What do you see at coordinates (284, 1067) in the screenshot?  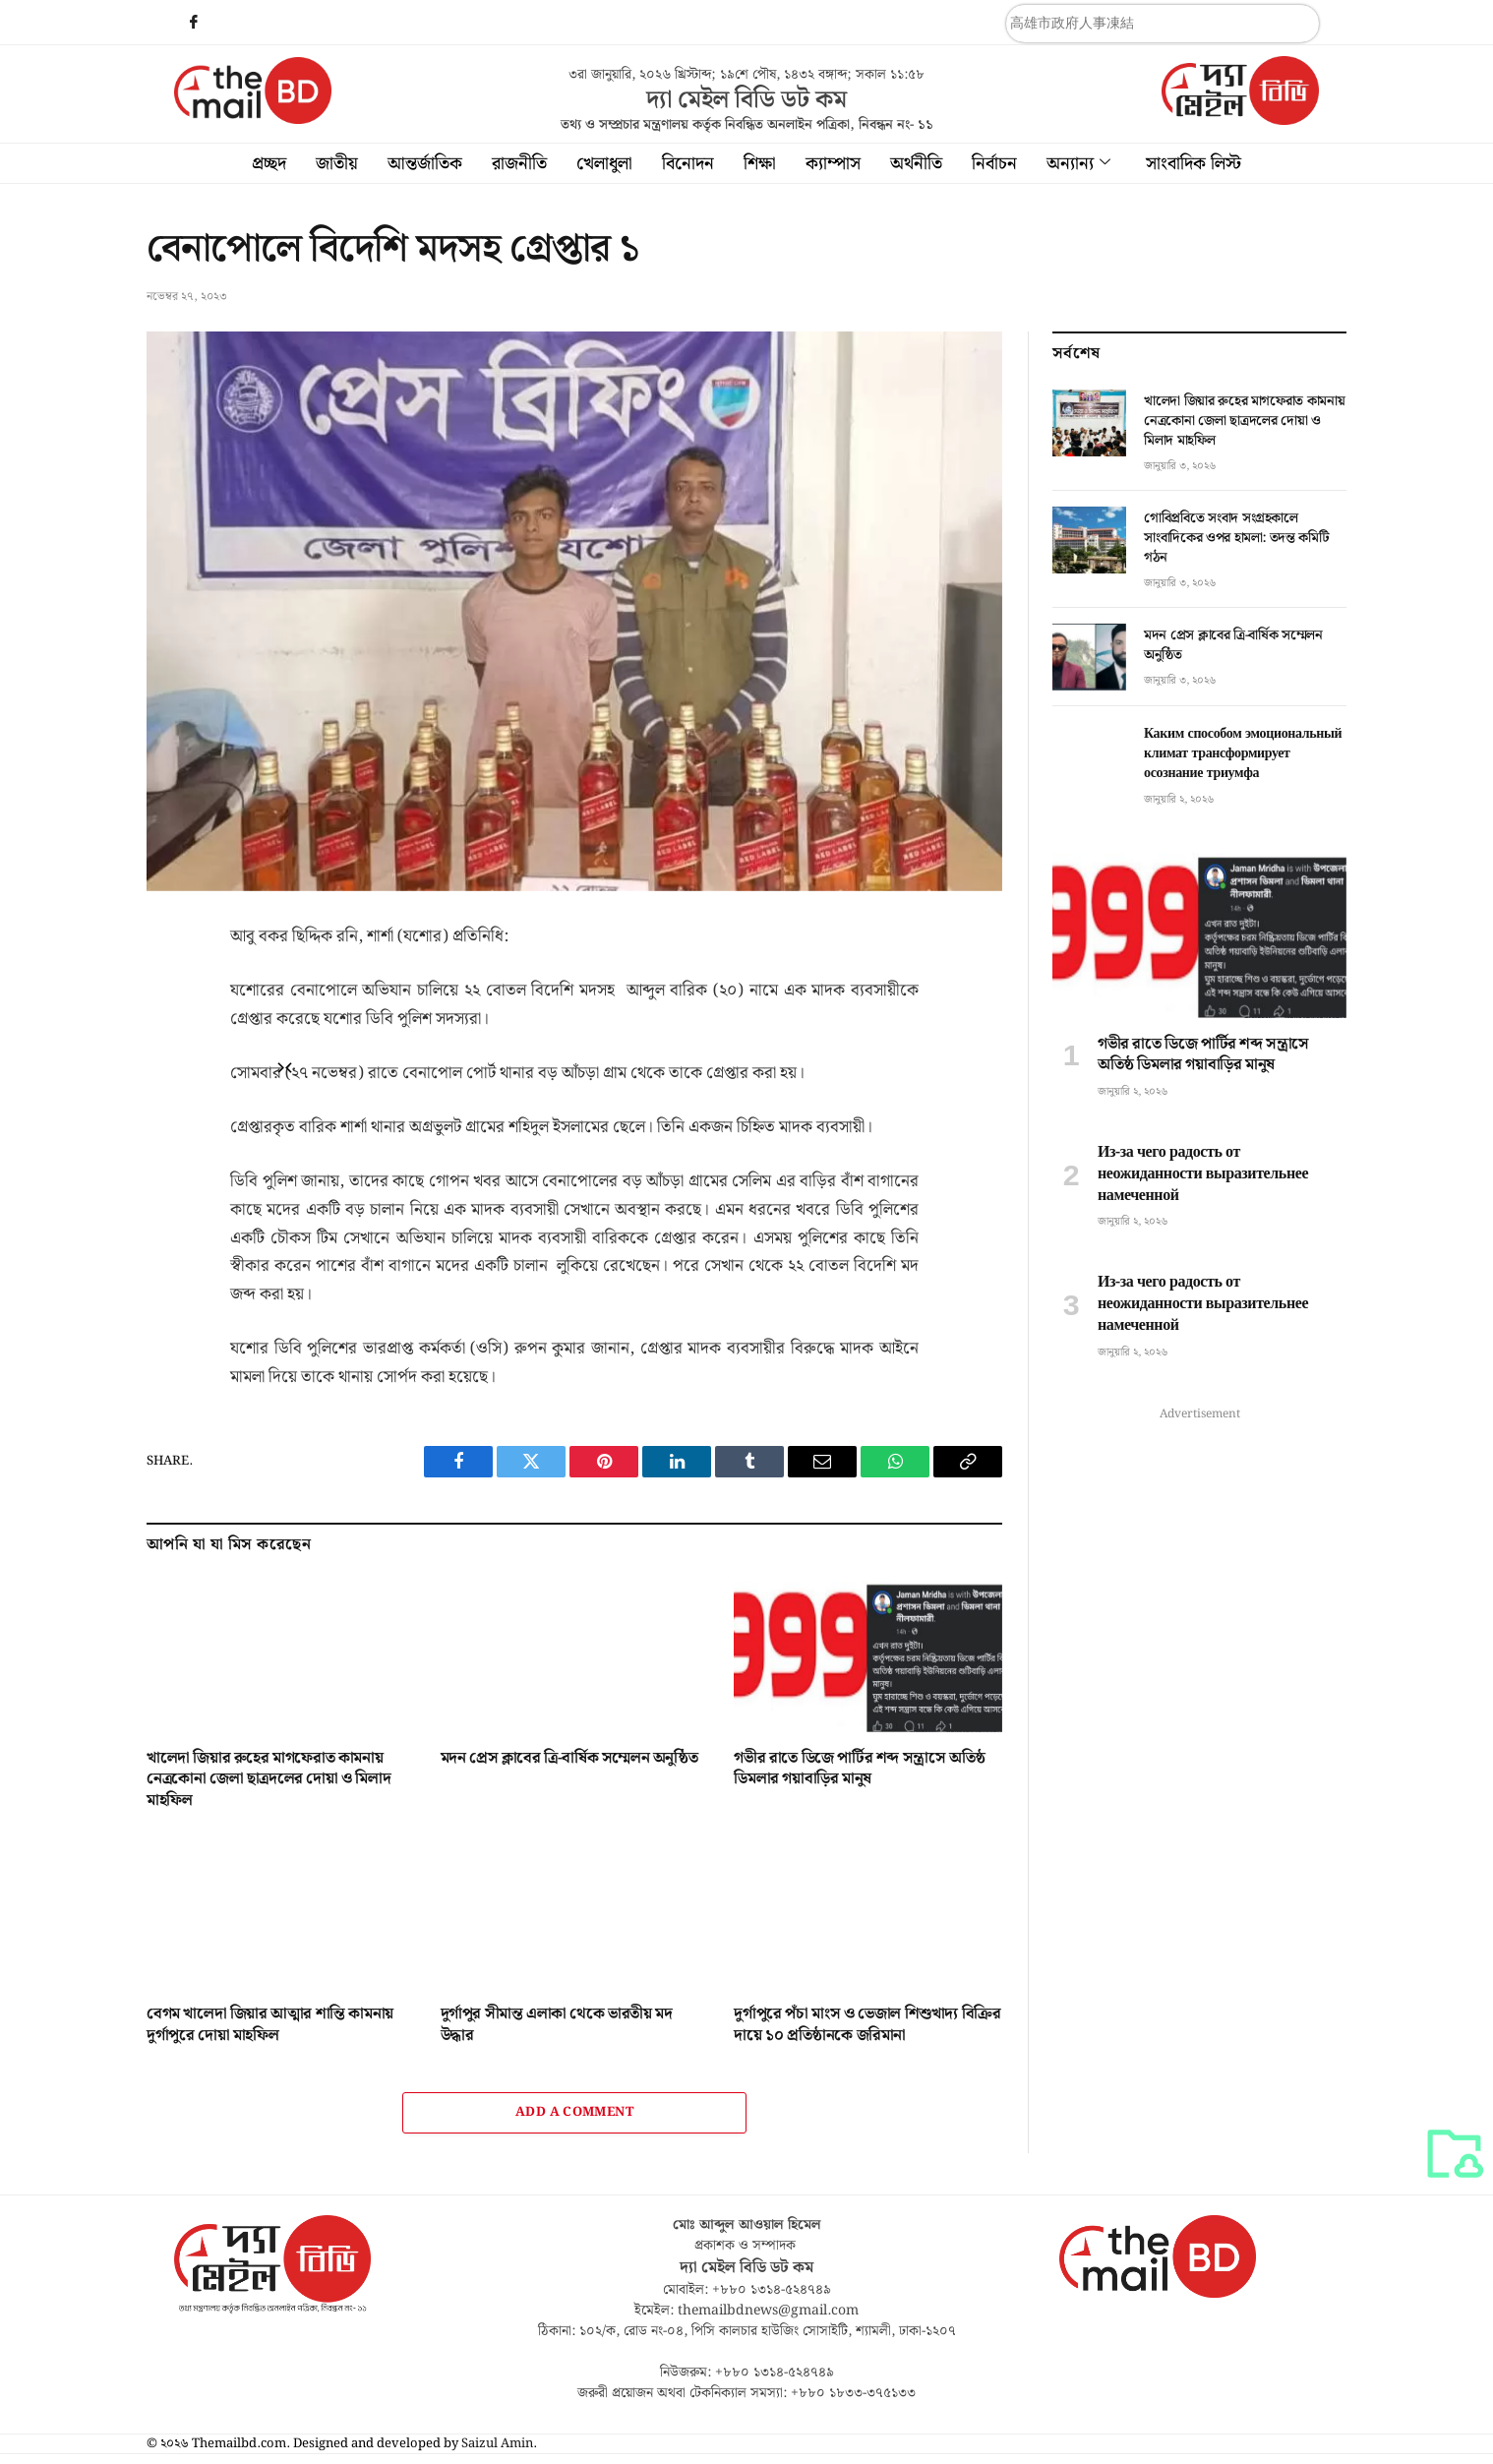 I see `collapse or contract horizontal panels` at bounding box center [284, 1067].